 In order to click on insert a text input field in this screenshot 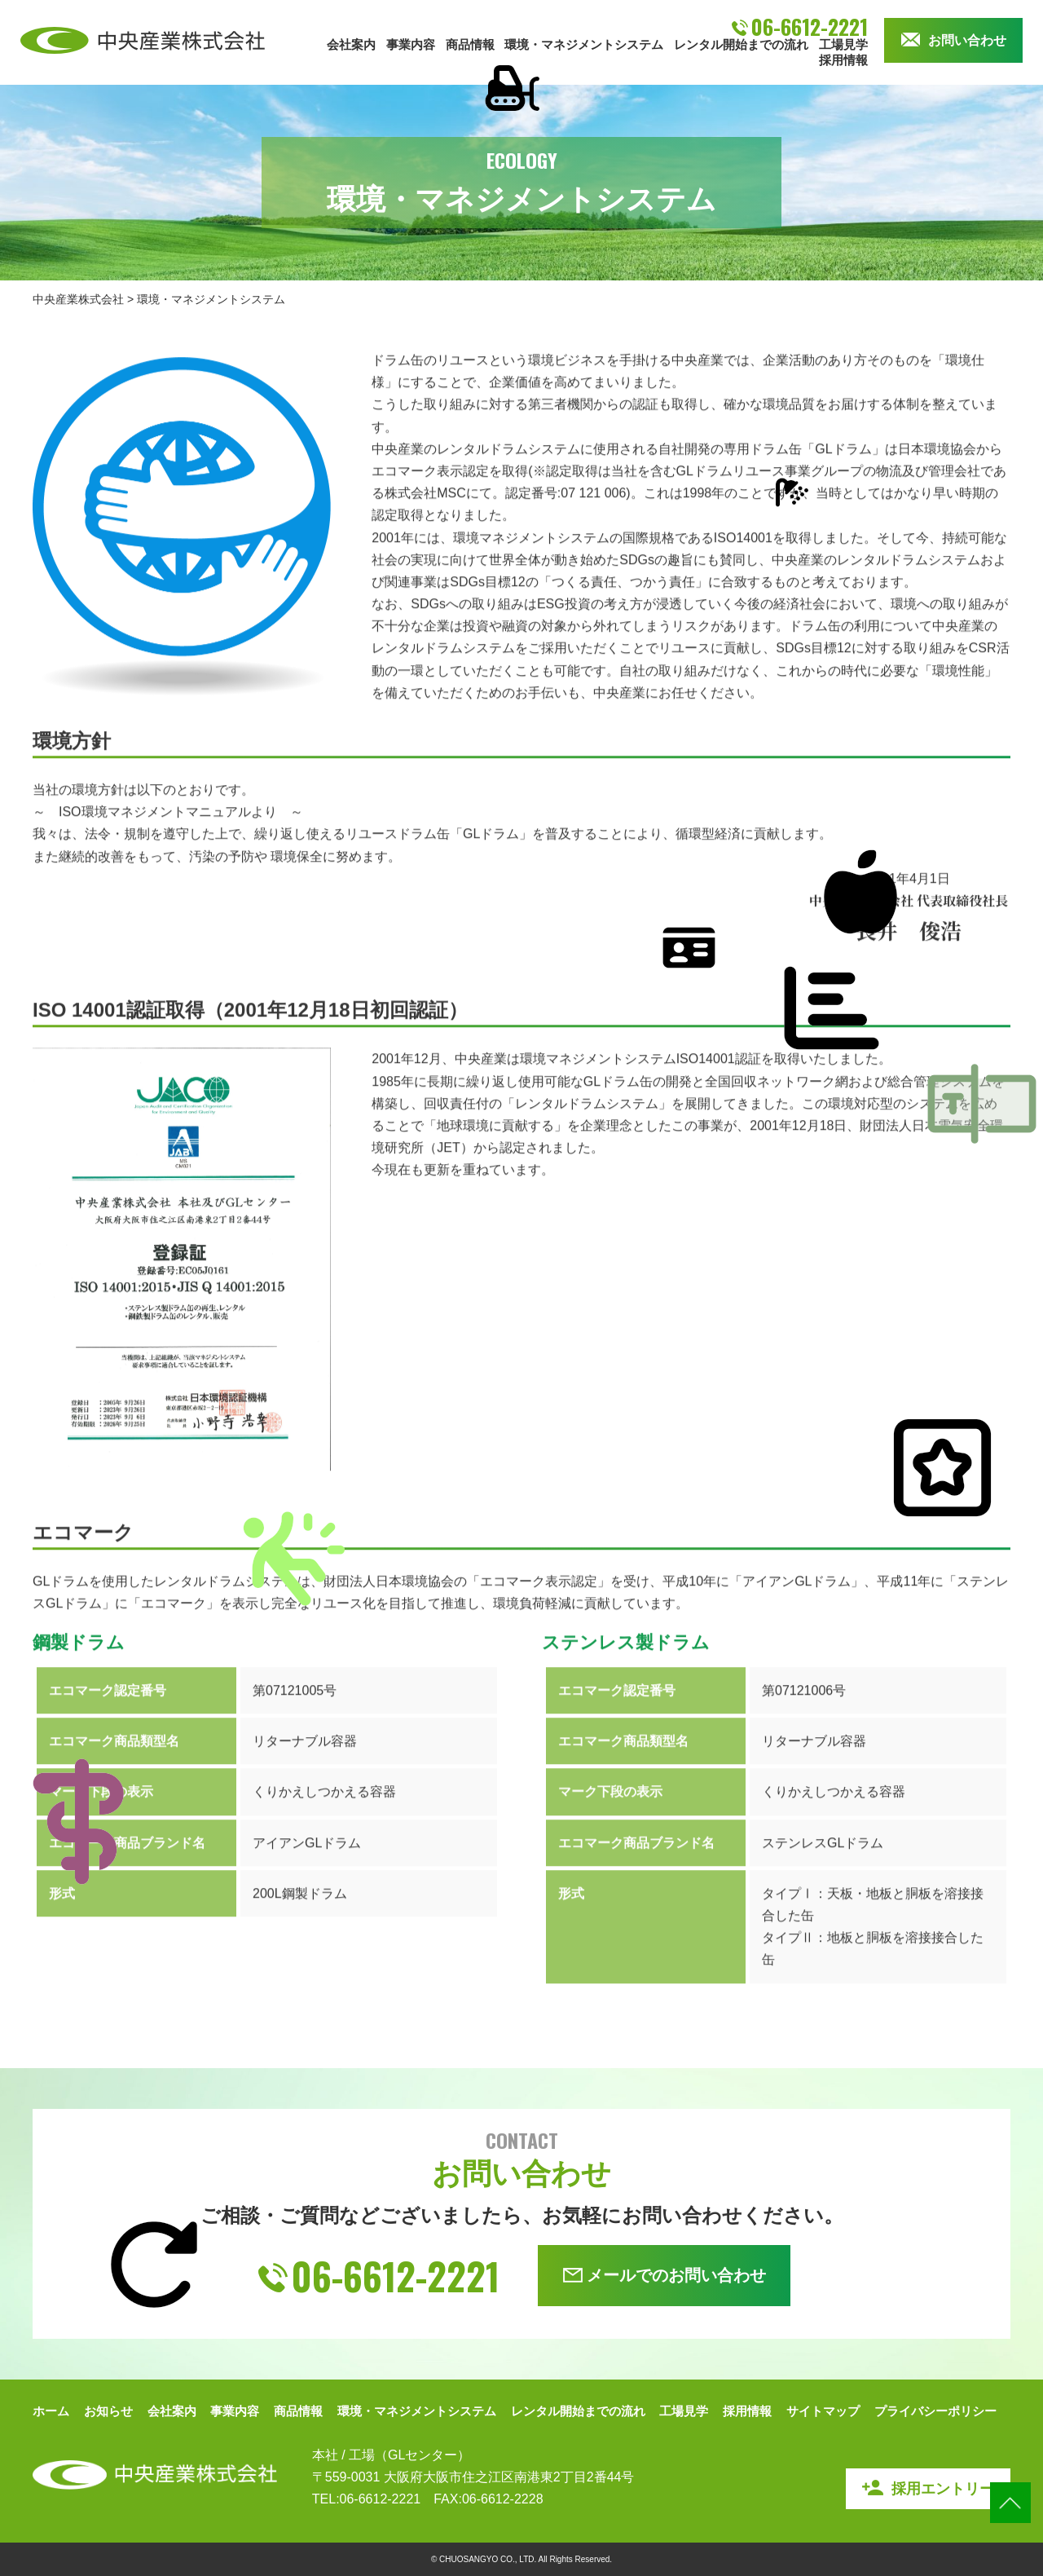, I will do `click(982, 1104)`.